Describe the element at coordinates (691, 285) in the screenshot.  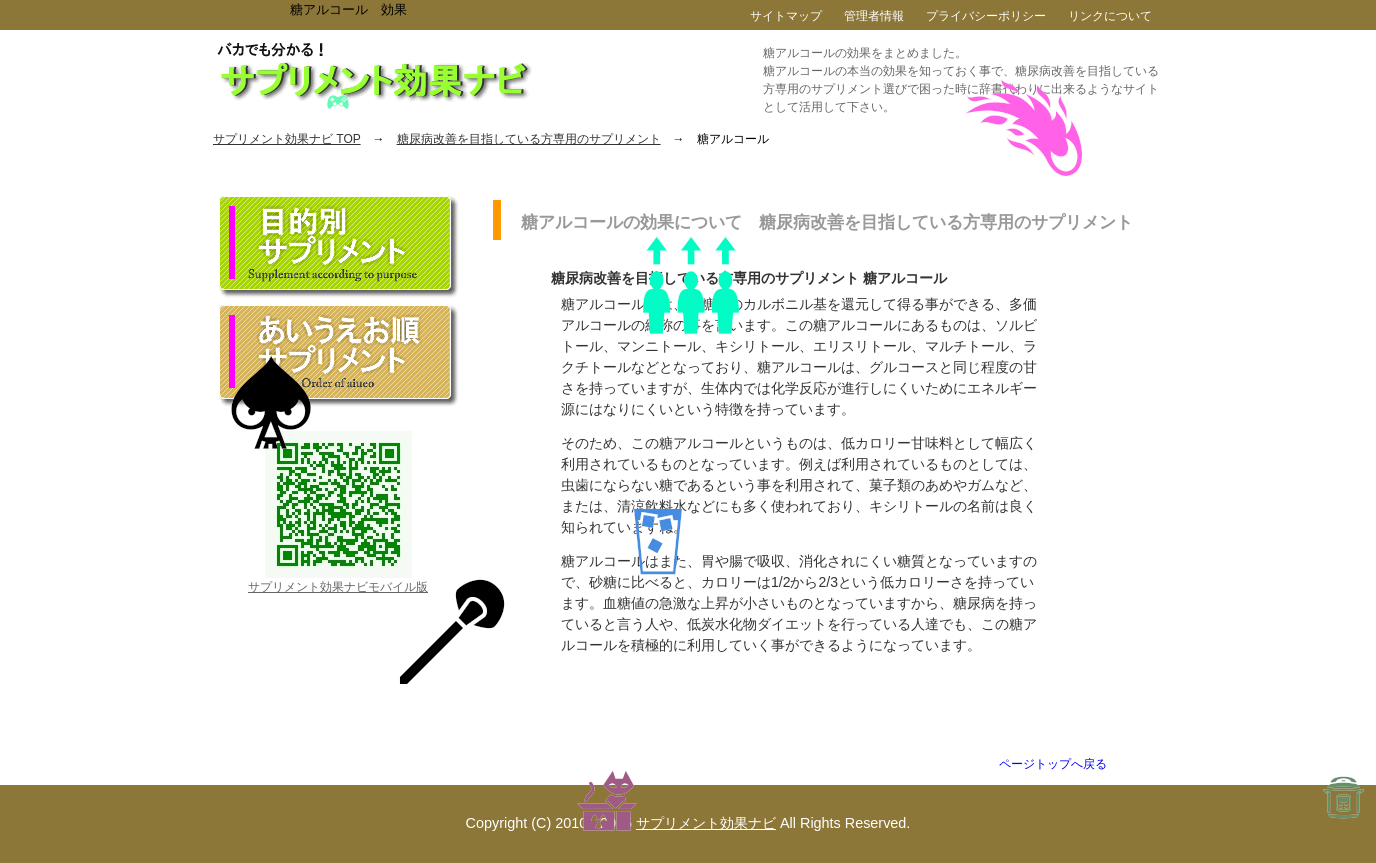
I see `upgrade your team or group members` at that location.